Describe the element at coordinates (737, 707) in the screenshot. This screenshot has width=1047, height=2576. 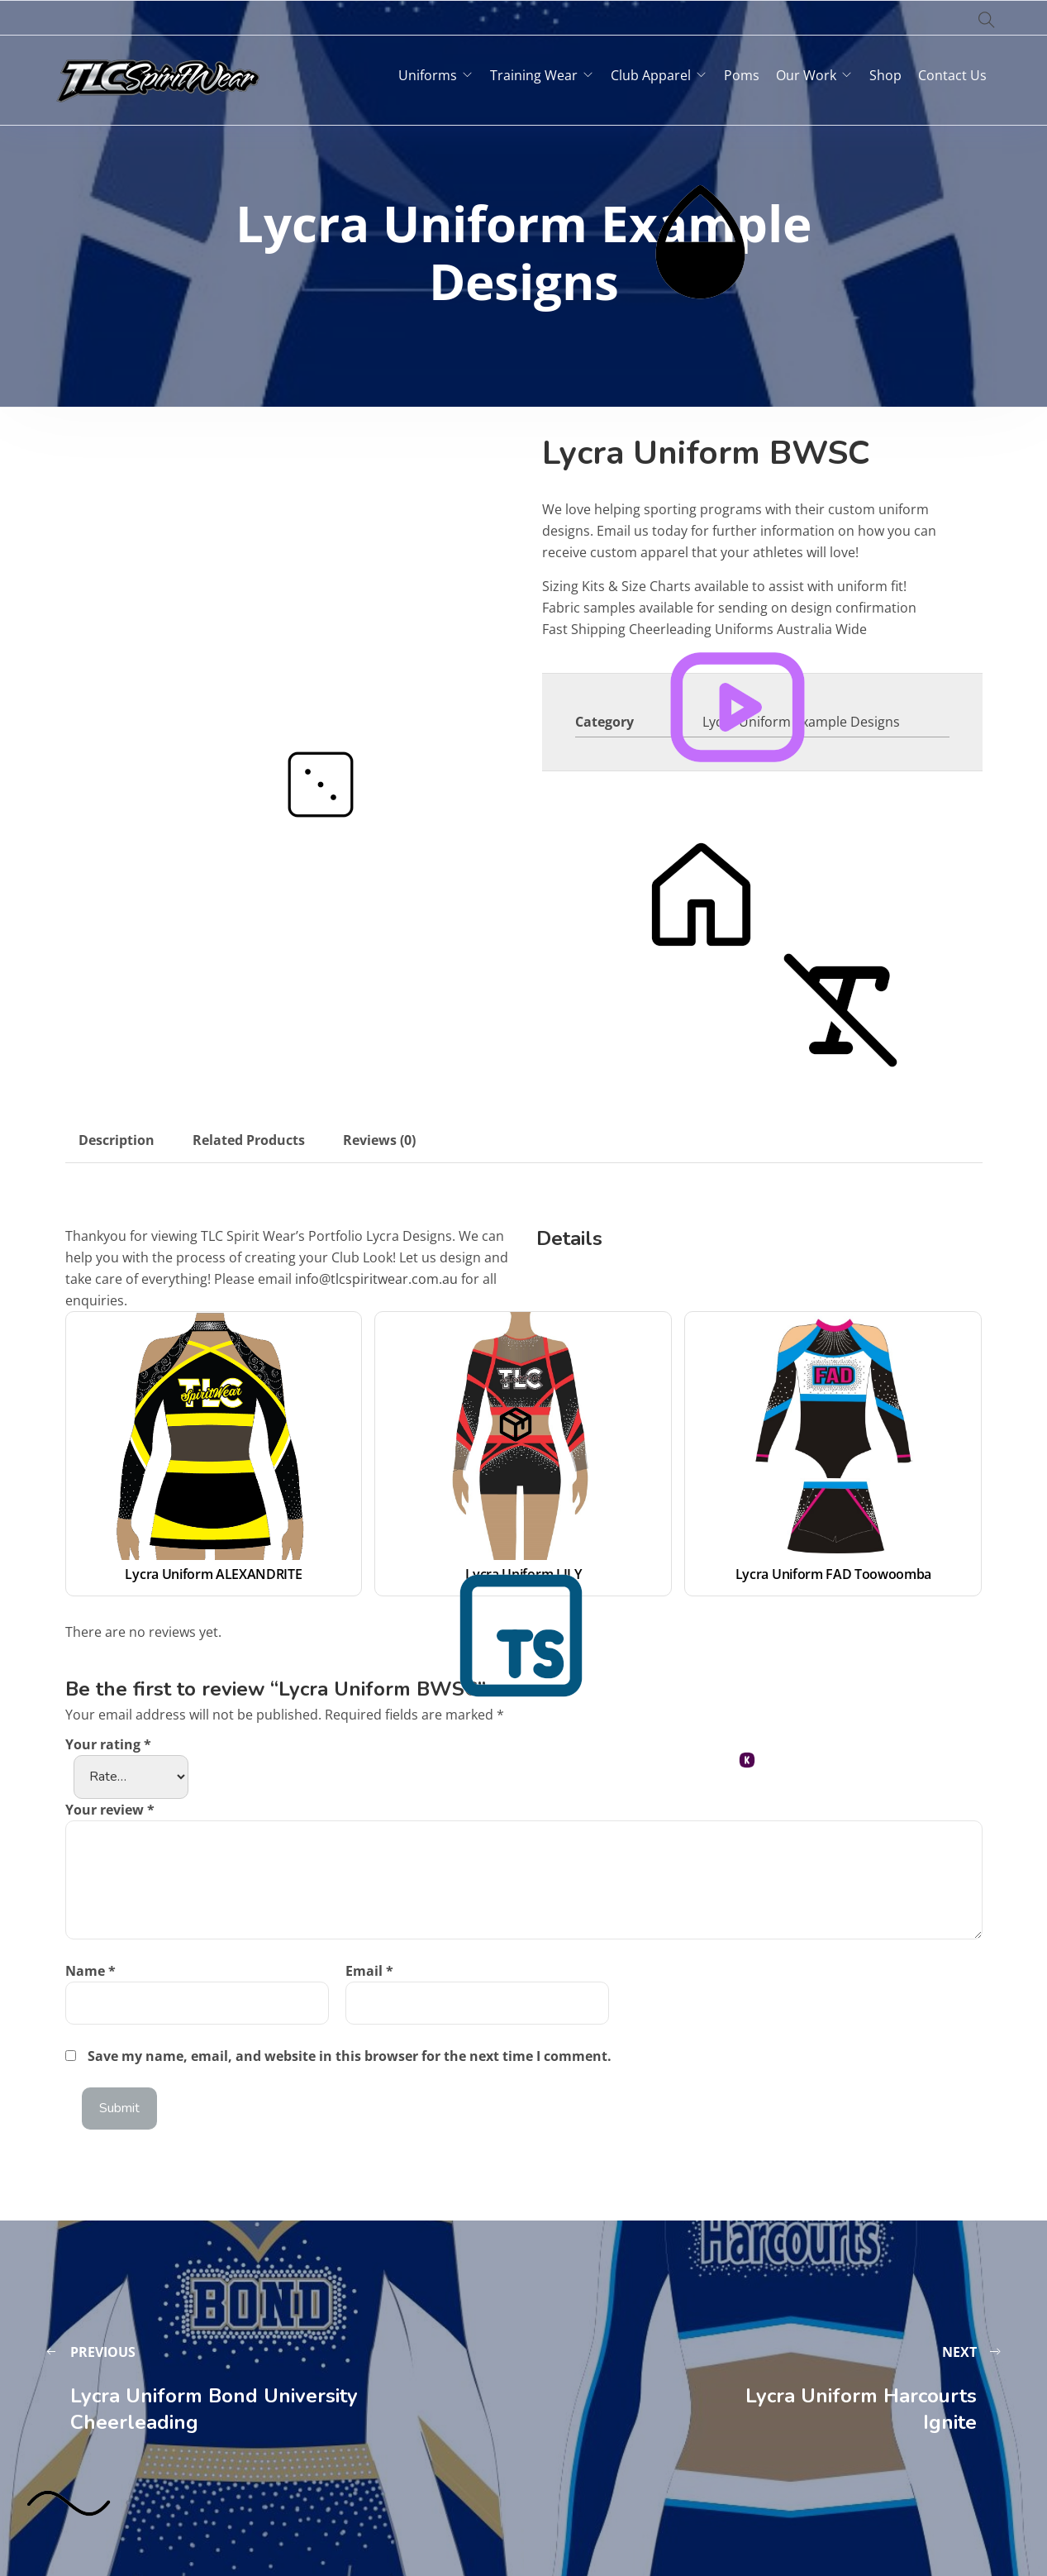
I see `open YouTube app` at that location.